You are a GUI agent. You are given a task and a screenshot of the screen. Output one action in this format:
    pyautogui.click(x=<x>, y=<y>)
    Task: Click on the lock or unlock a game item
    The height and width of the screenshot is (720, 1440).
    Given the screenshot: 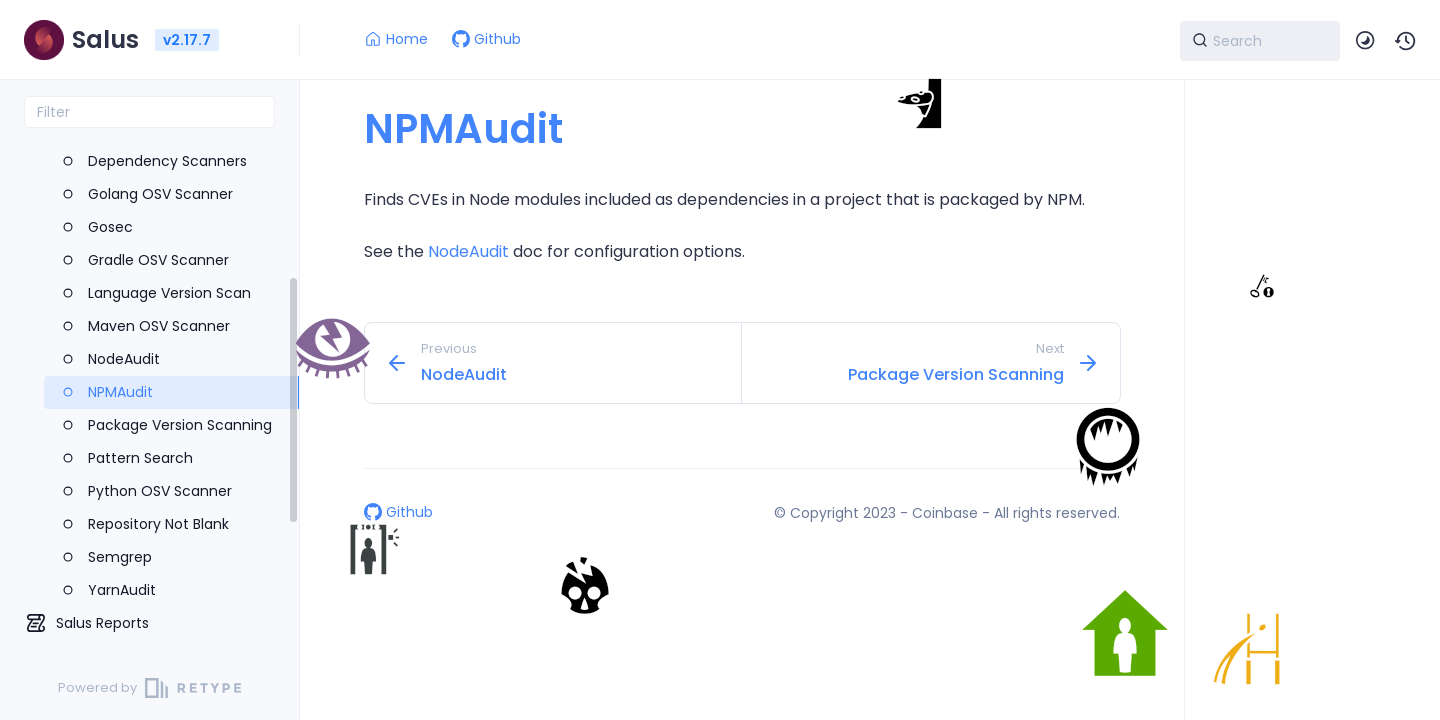 What is the action you would take?
    pyautogui.click(x=1262, y=286)
    